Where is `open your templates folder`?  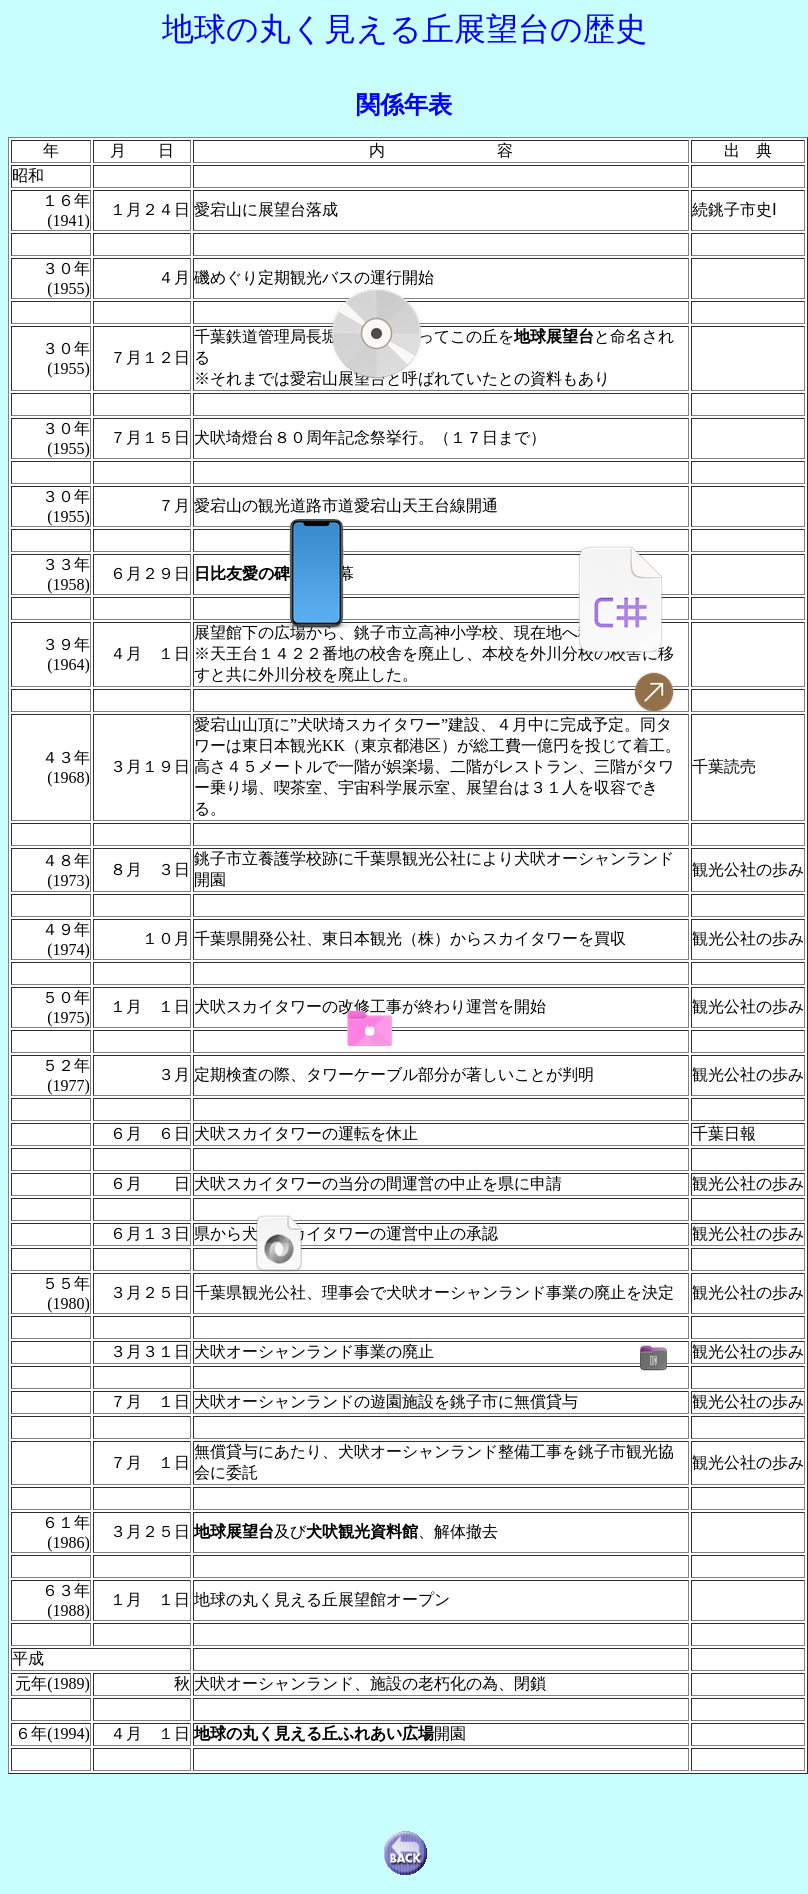 open your templates folder is located at coordinates (653, 1357).